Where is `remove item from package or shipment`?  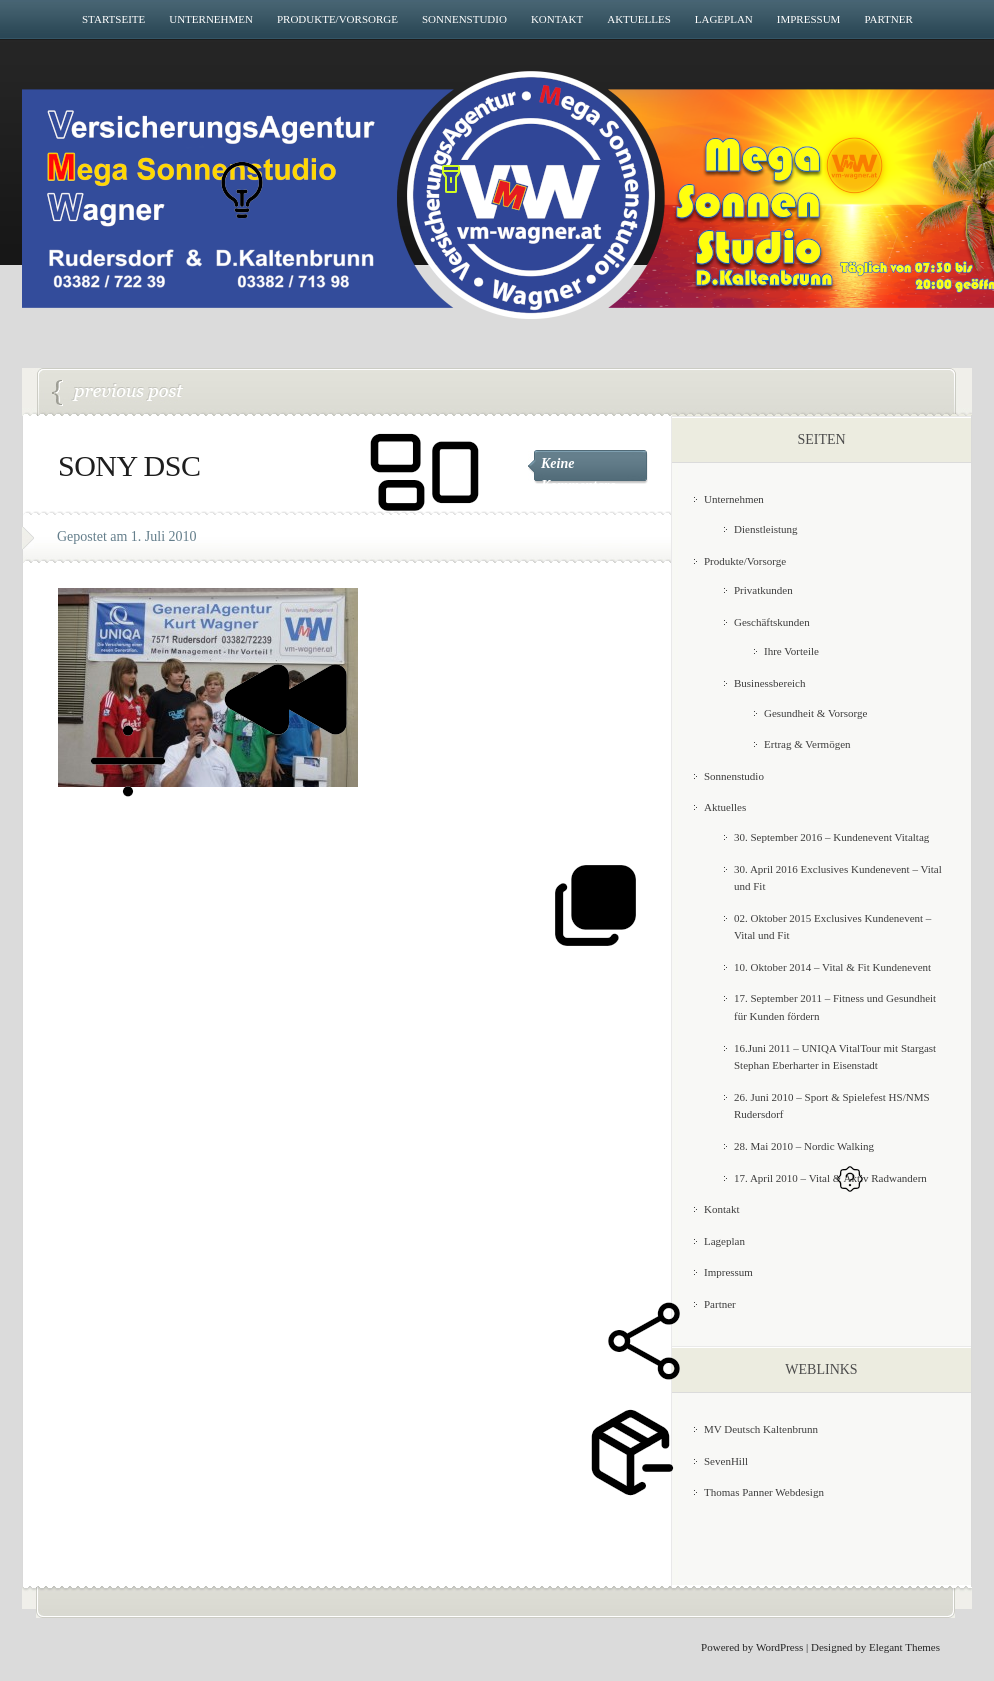
remove item from package or shipment is located at coordinates (630, 1452).